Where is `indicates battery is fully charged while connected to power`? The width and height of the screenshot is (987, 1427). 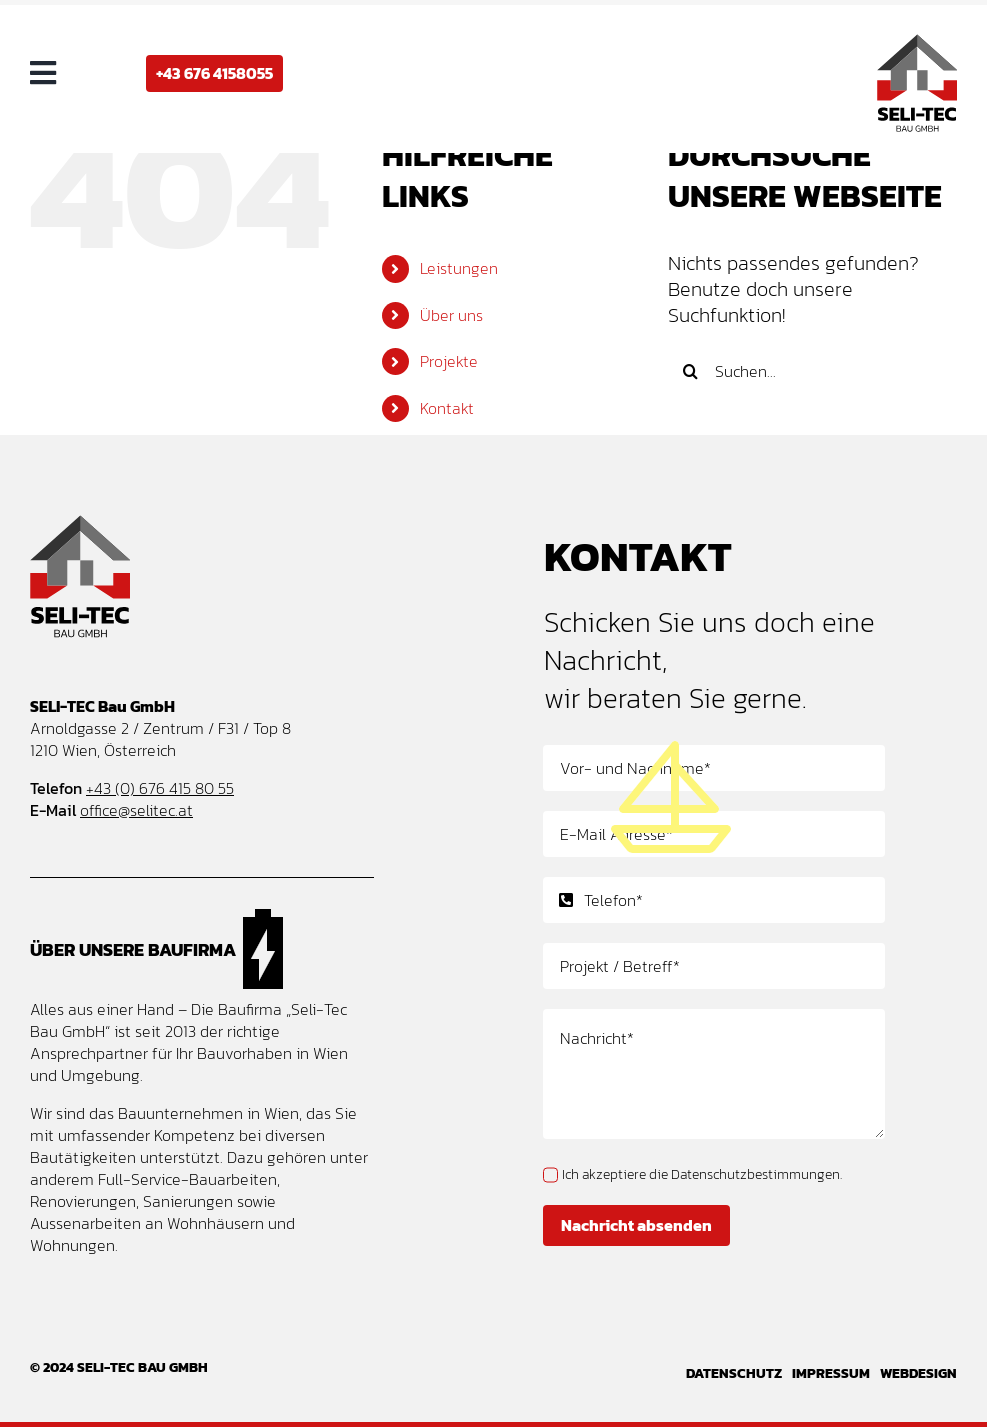
indicates battery is fully charged while connected to power is located at coordinates (263, 949).